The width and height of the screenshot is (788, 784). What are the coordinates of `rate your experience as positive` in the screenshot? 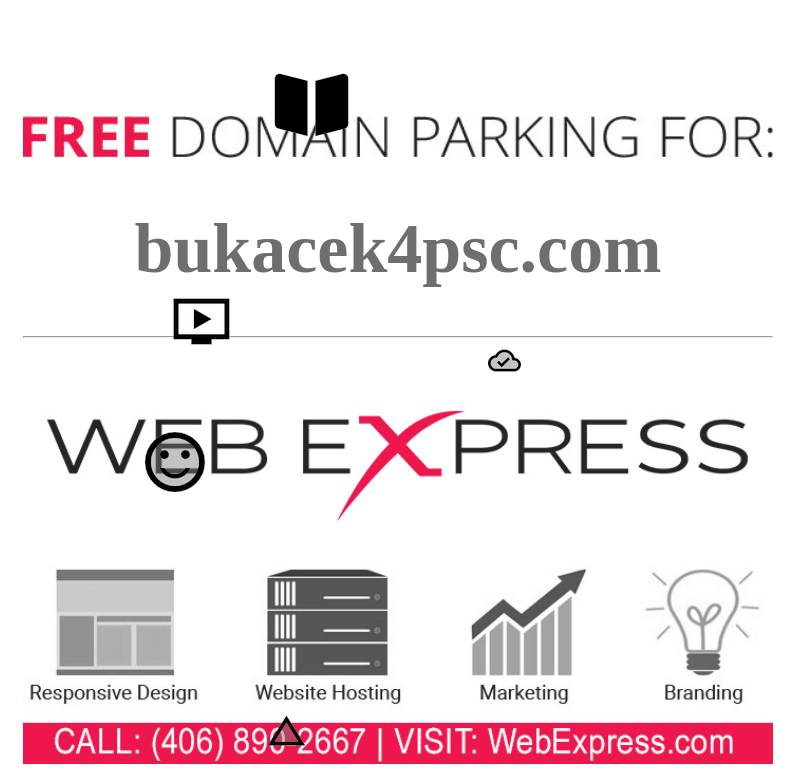 It's located at (175, 462).